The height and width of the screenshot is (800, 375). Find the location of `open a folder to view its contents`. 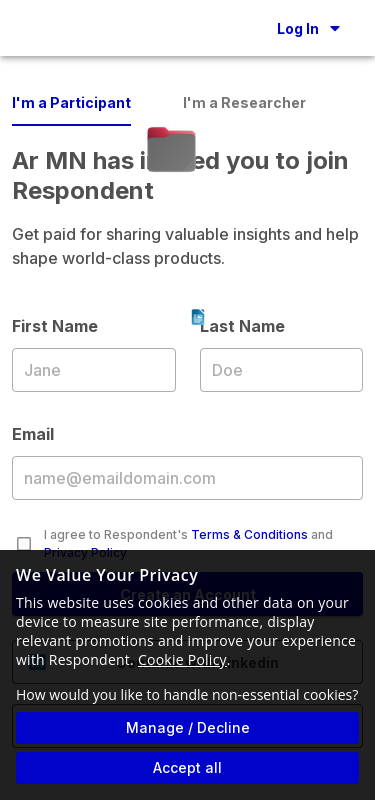

open a folder to view its contents is located at coordinates (171, 149).